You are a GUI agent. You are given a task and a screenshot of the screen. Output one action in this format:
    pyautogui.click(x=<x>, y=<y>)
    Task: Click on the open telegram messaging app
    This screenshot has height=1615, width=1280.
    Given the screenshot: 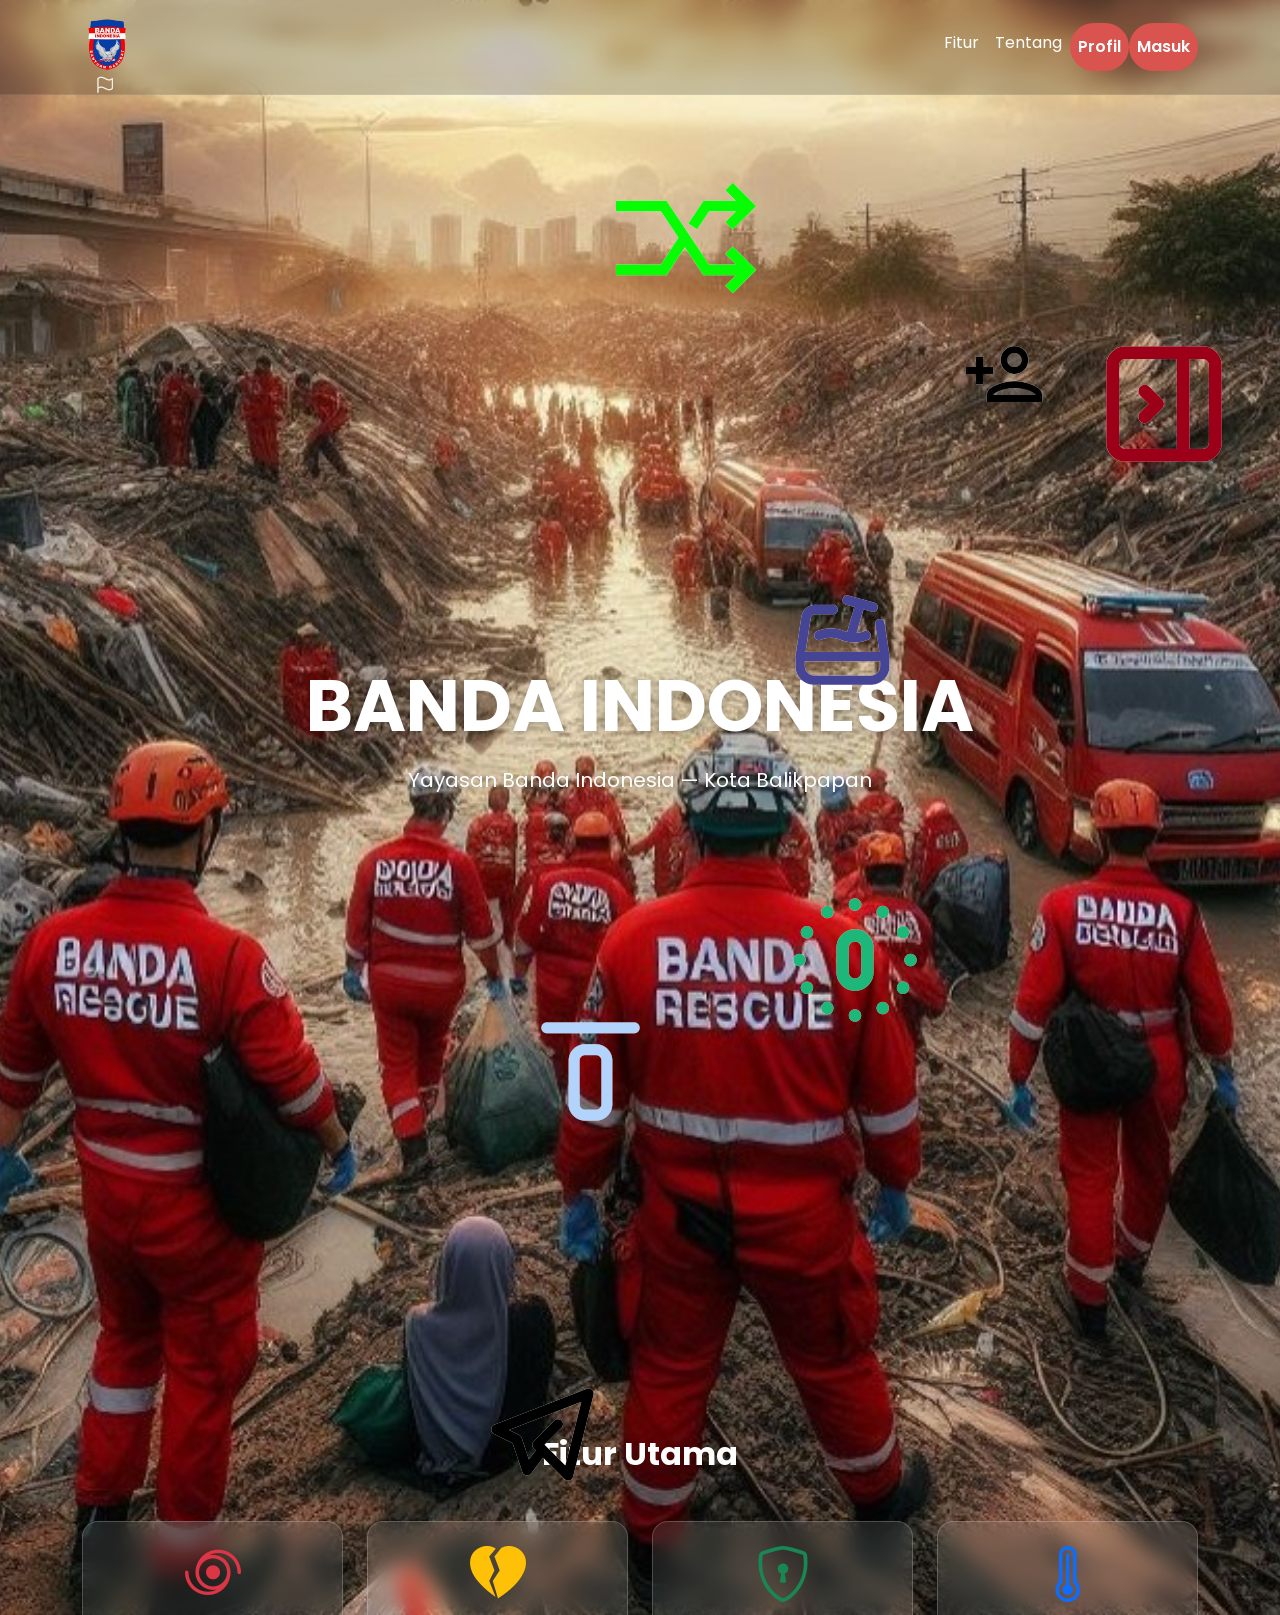 What is the action you would take?
    pyautogui.click(x=542, y=1434)
    